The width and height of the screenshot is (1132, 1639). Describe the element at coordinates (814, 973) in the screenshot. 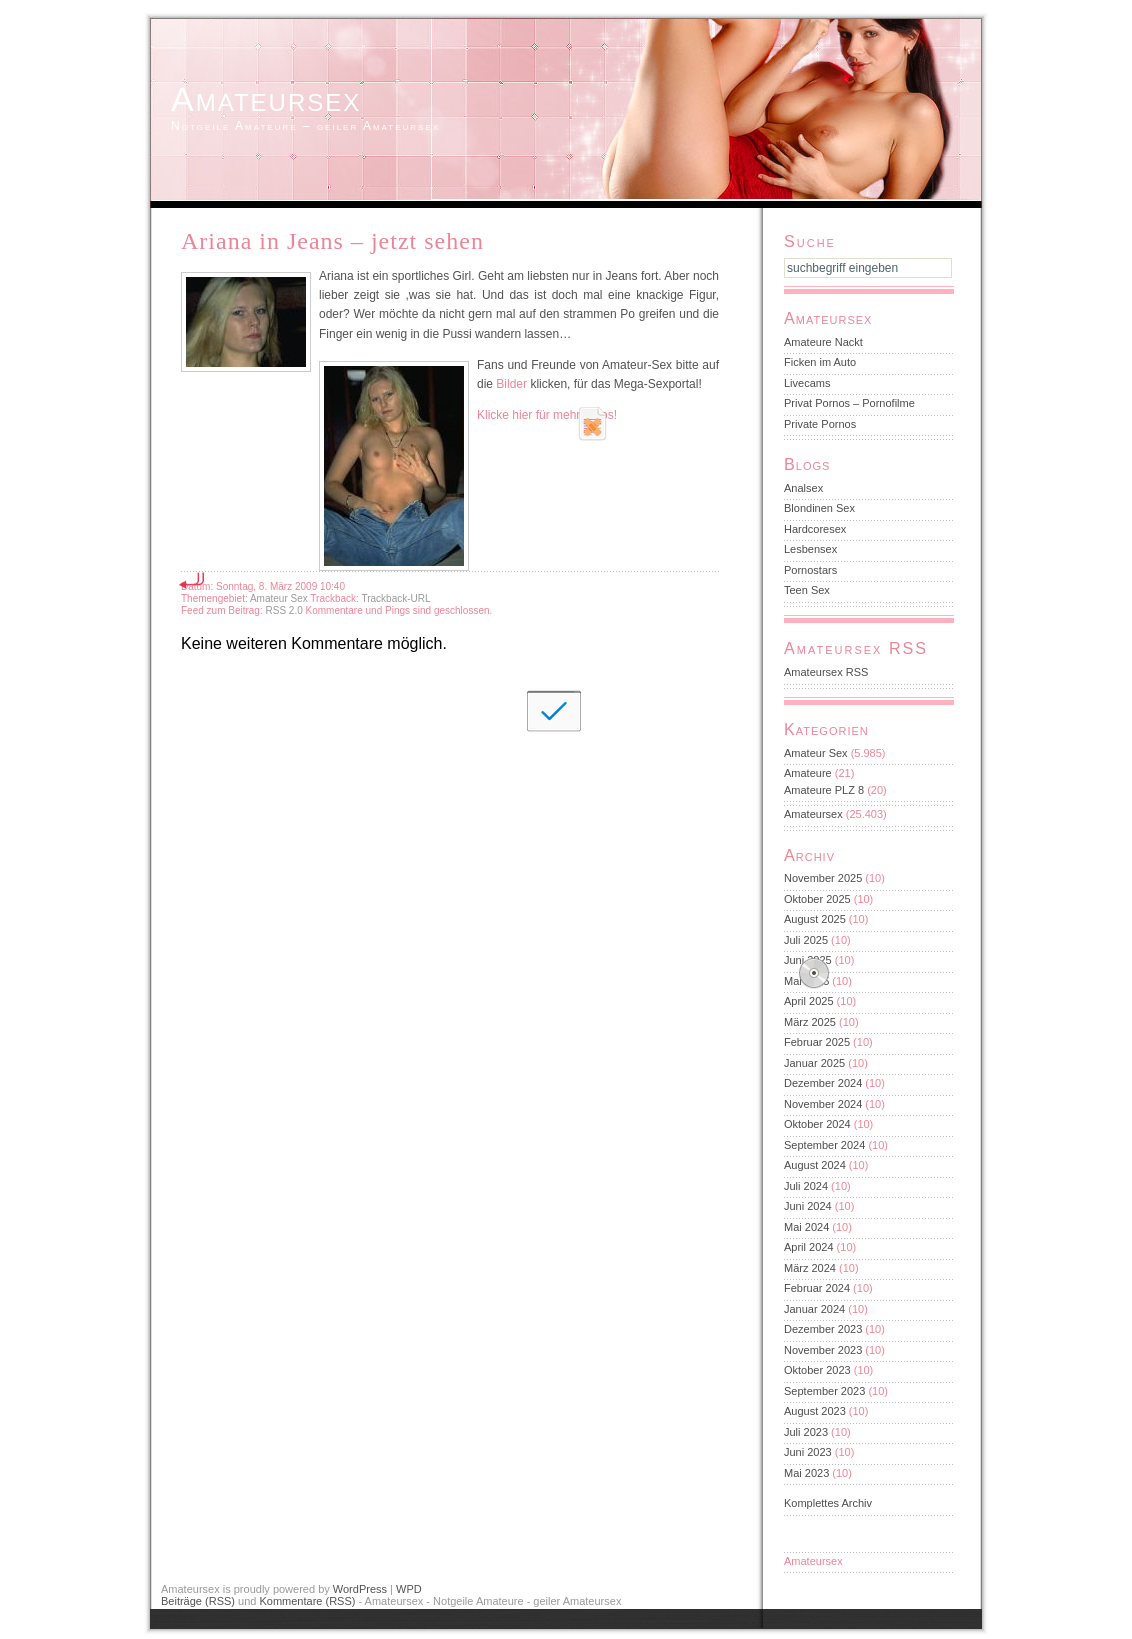

I see `indicates a DVD+R disc drive or media` at that location.